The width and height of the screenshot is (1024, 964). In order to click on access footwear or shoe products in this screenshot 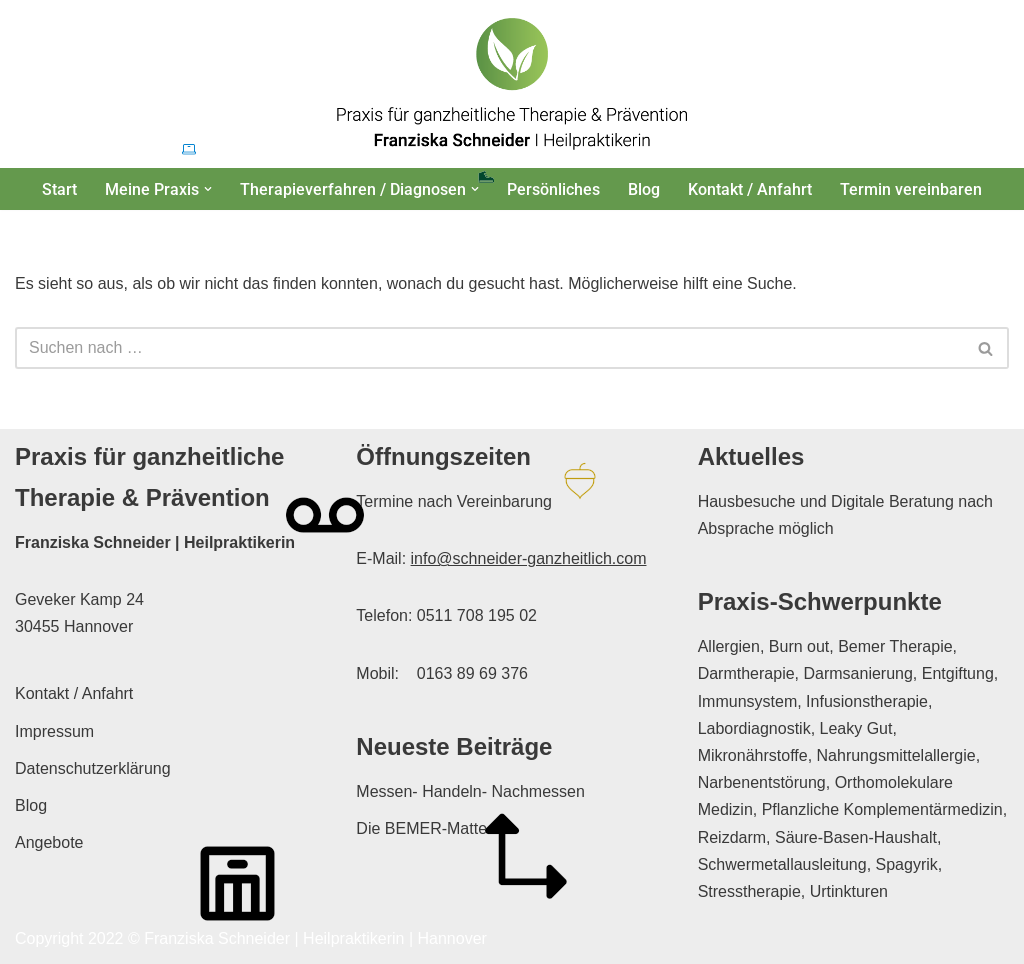, I will do `click(485, 177)`.